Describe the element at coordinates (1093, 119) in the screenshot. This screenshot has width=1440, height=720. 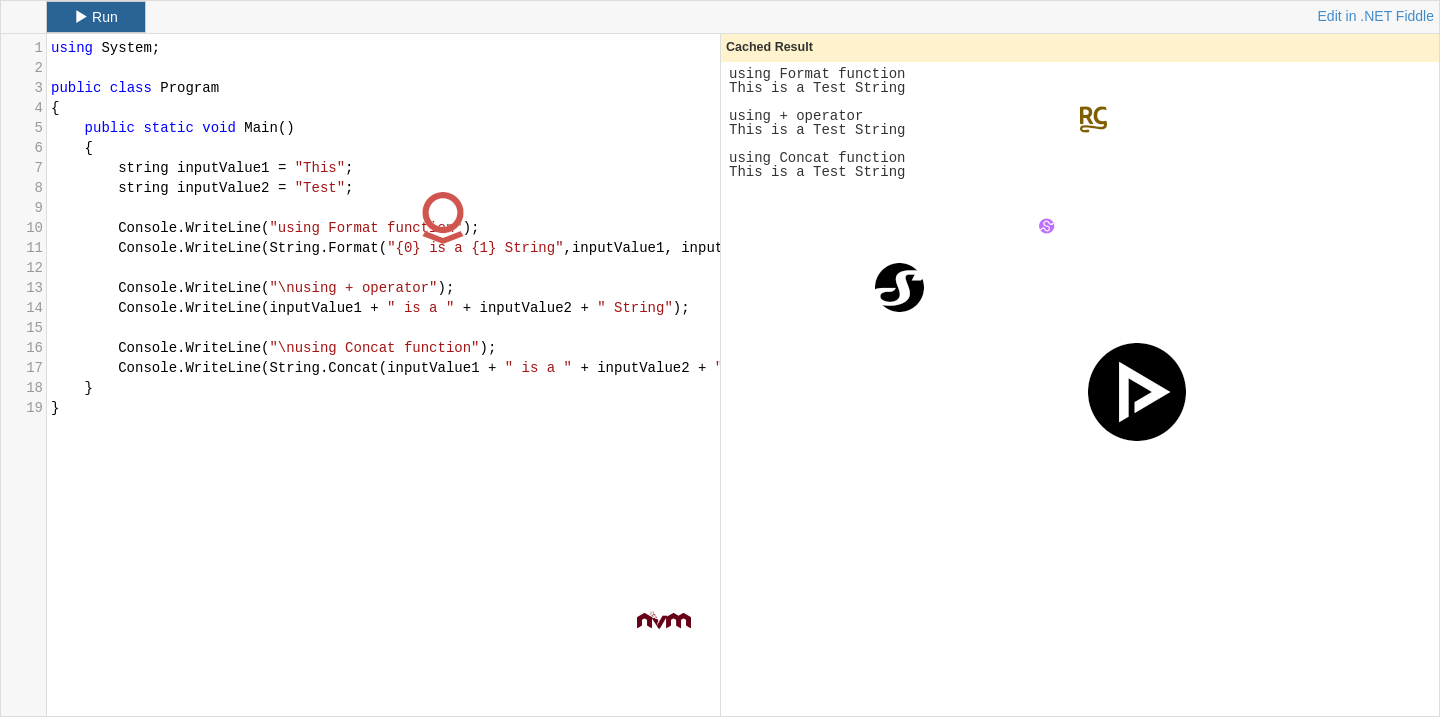
I see `RevenueCat company logo` at that location.